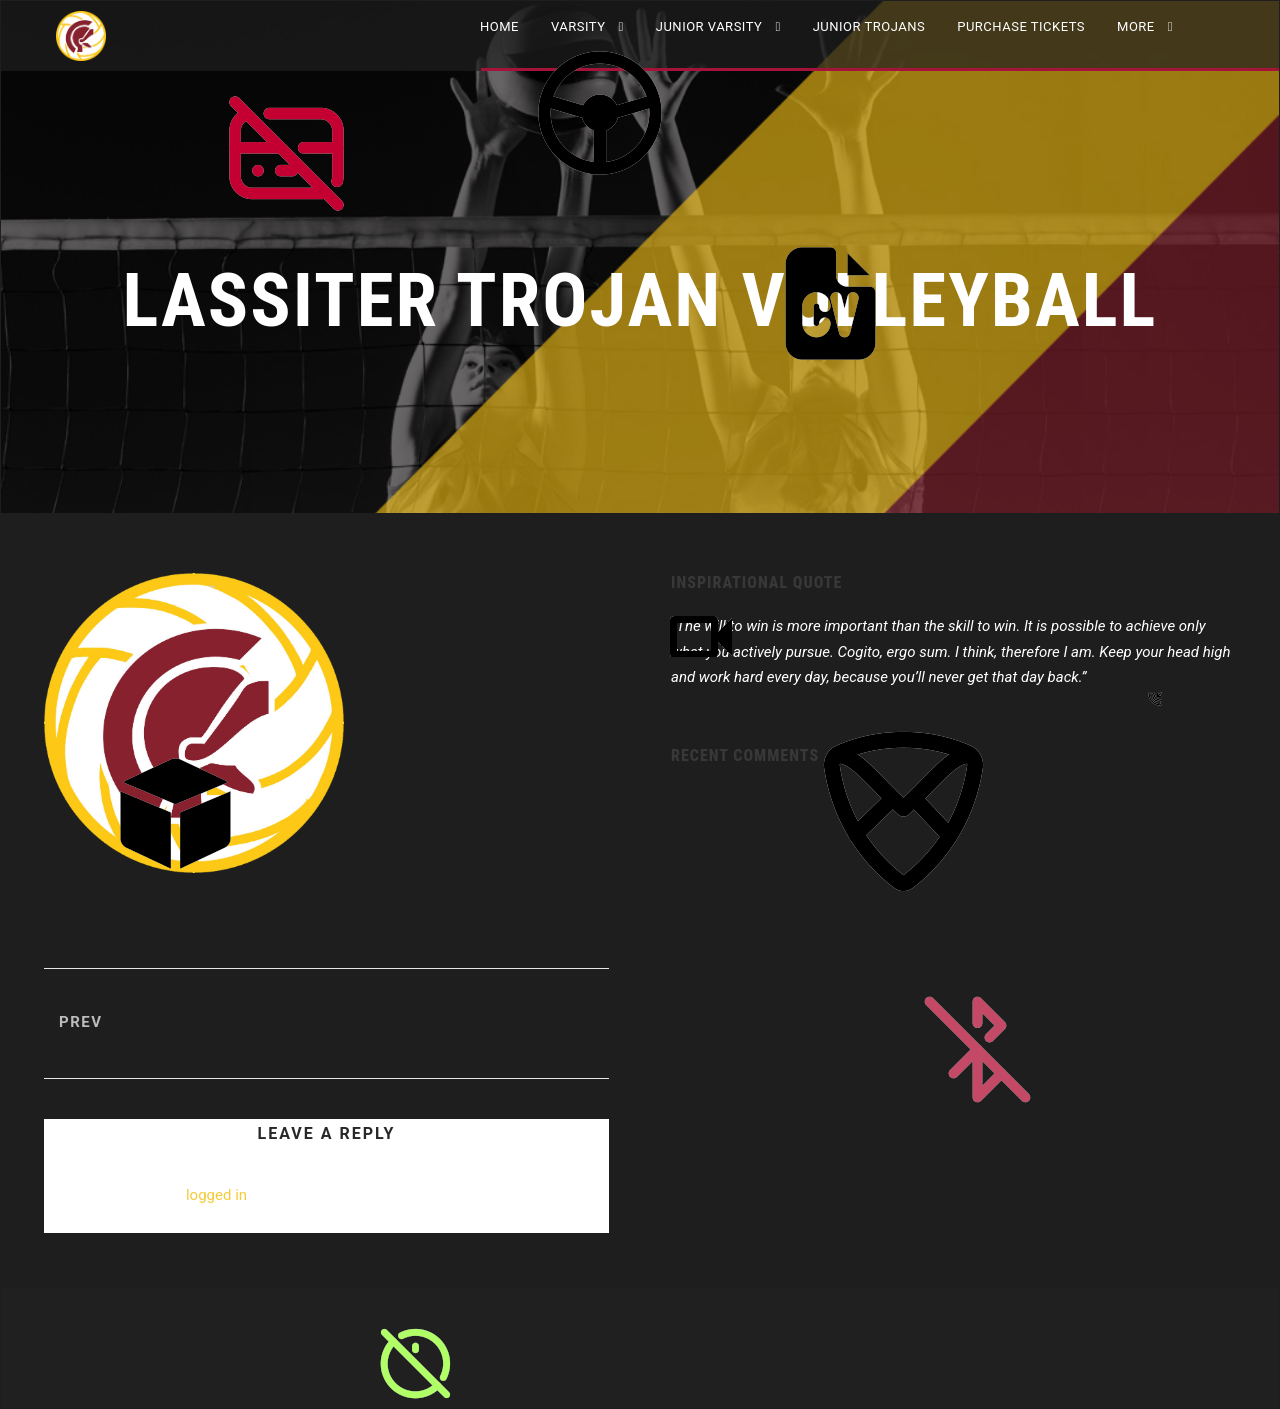 The image size is (1280, 1409). Describe the element at coordinates (286, 153) in the screenshot. I see `payment method disabled or unavailable` at that location.